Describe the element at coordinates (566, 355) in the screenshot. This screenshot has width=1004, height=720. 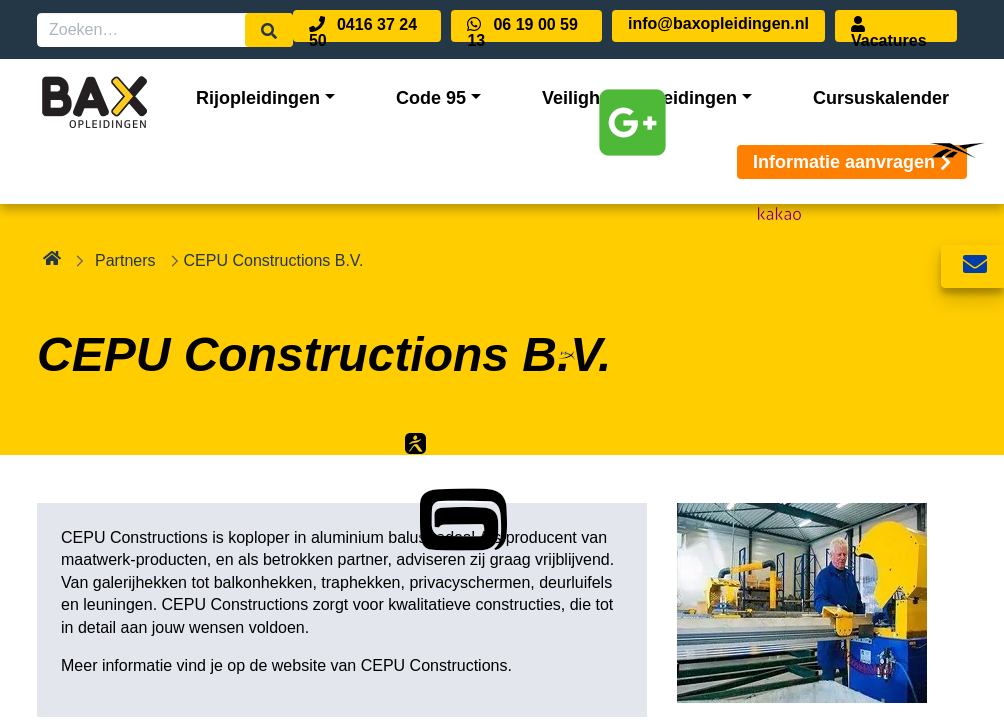
I see `HyperX brand logo` at that location.